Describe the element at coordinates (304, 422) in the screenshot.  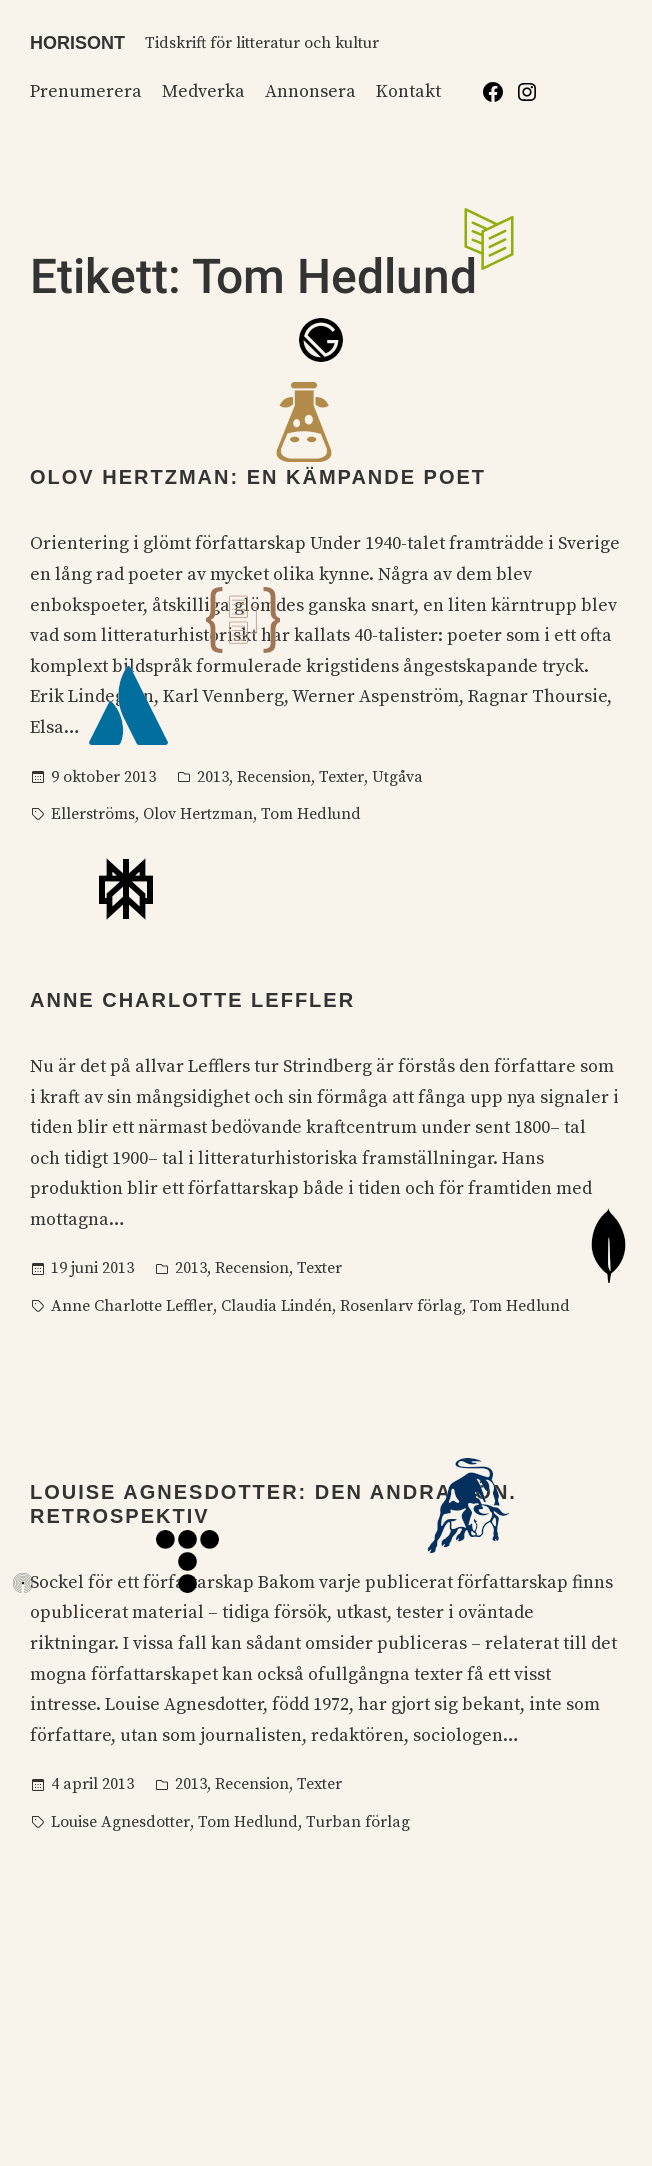
I see `i18next internationalization library logo` at that location.